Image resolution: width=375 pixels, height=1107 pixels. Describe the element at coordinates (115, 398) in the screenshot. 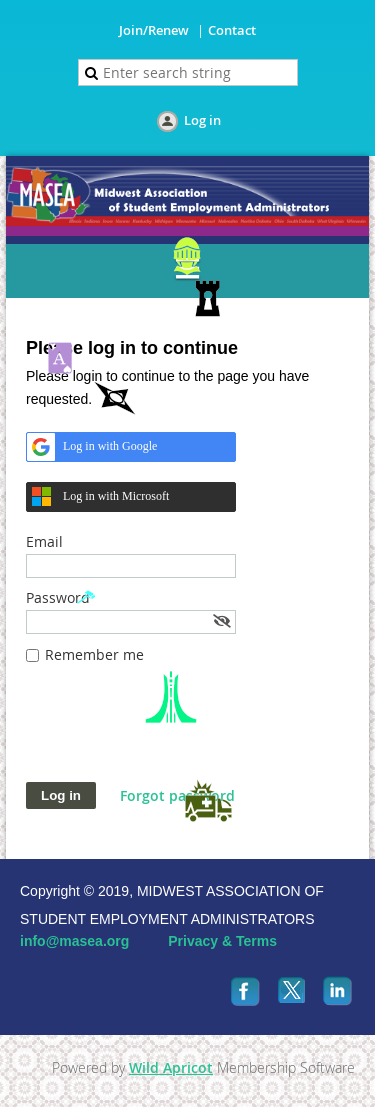

I see `mark as favorite` at that location.